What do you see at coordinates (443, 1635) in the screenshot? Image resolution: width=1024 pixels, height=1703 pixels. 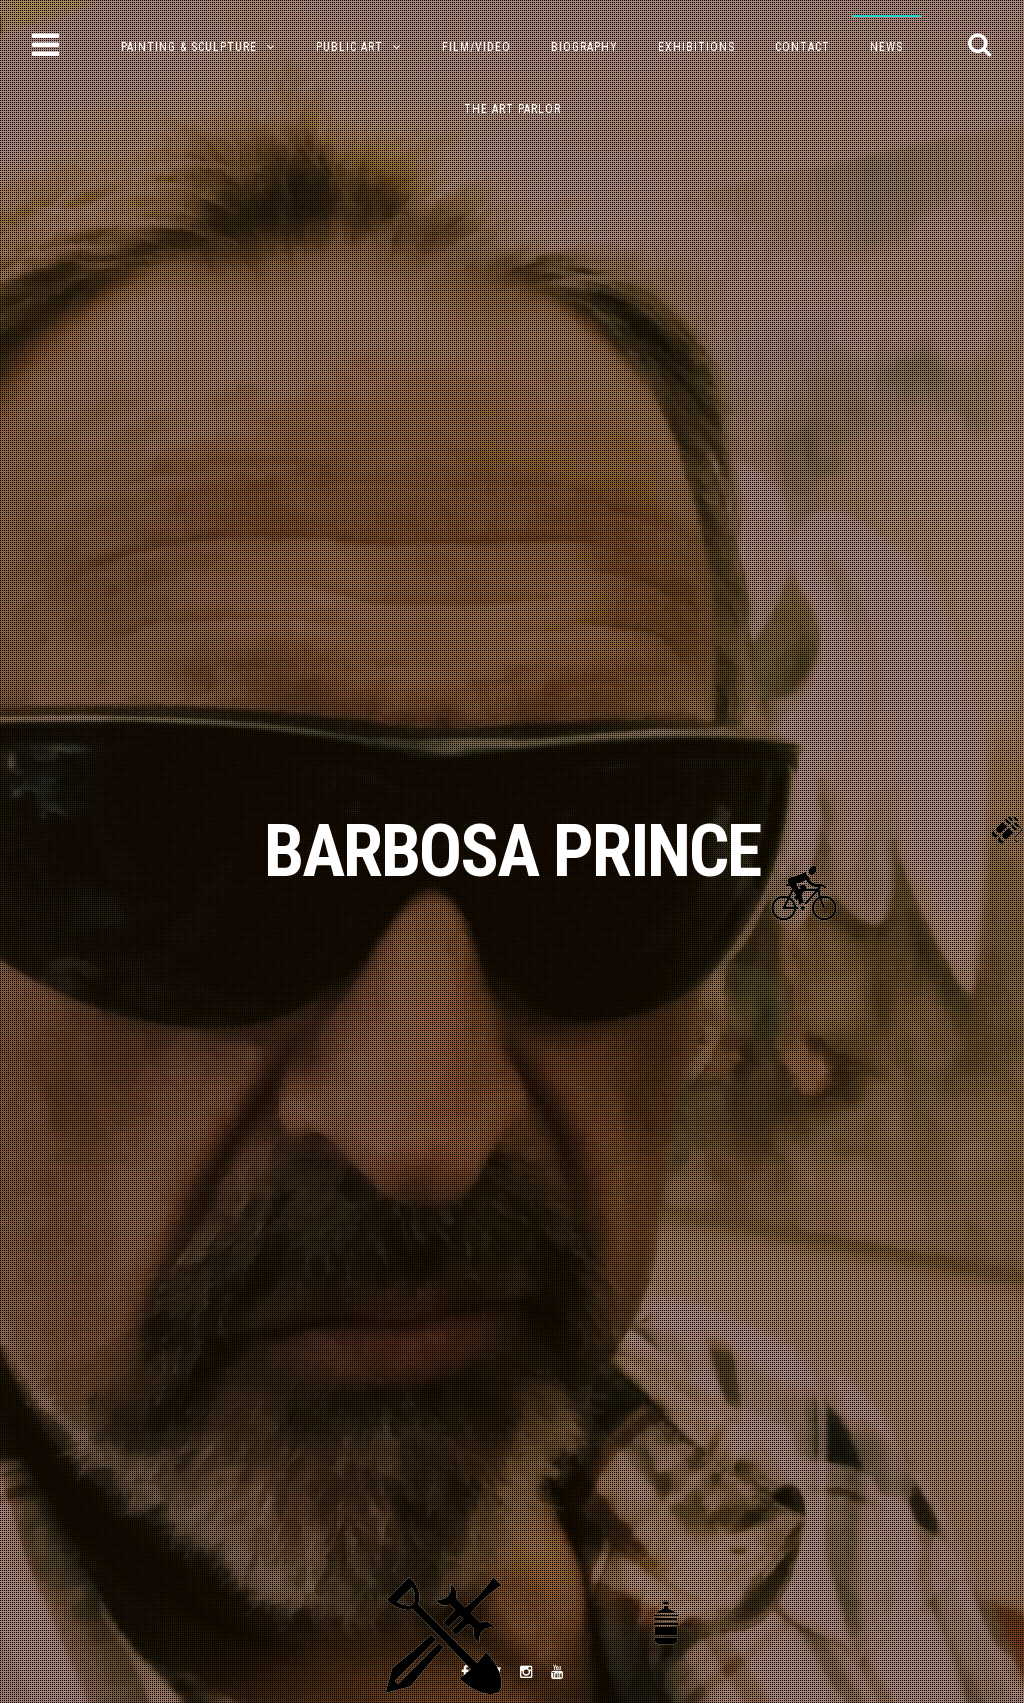 I see `access combat or adventure tools` at bounding box center [443, 1635].